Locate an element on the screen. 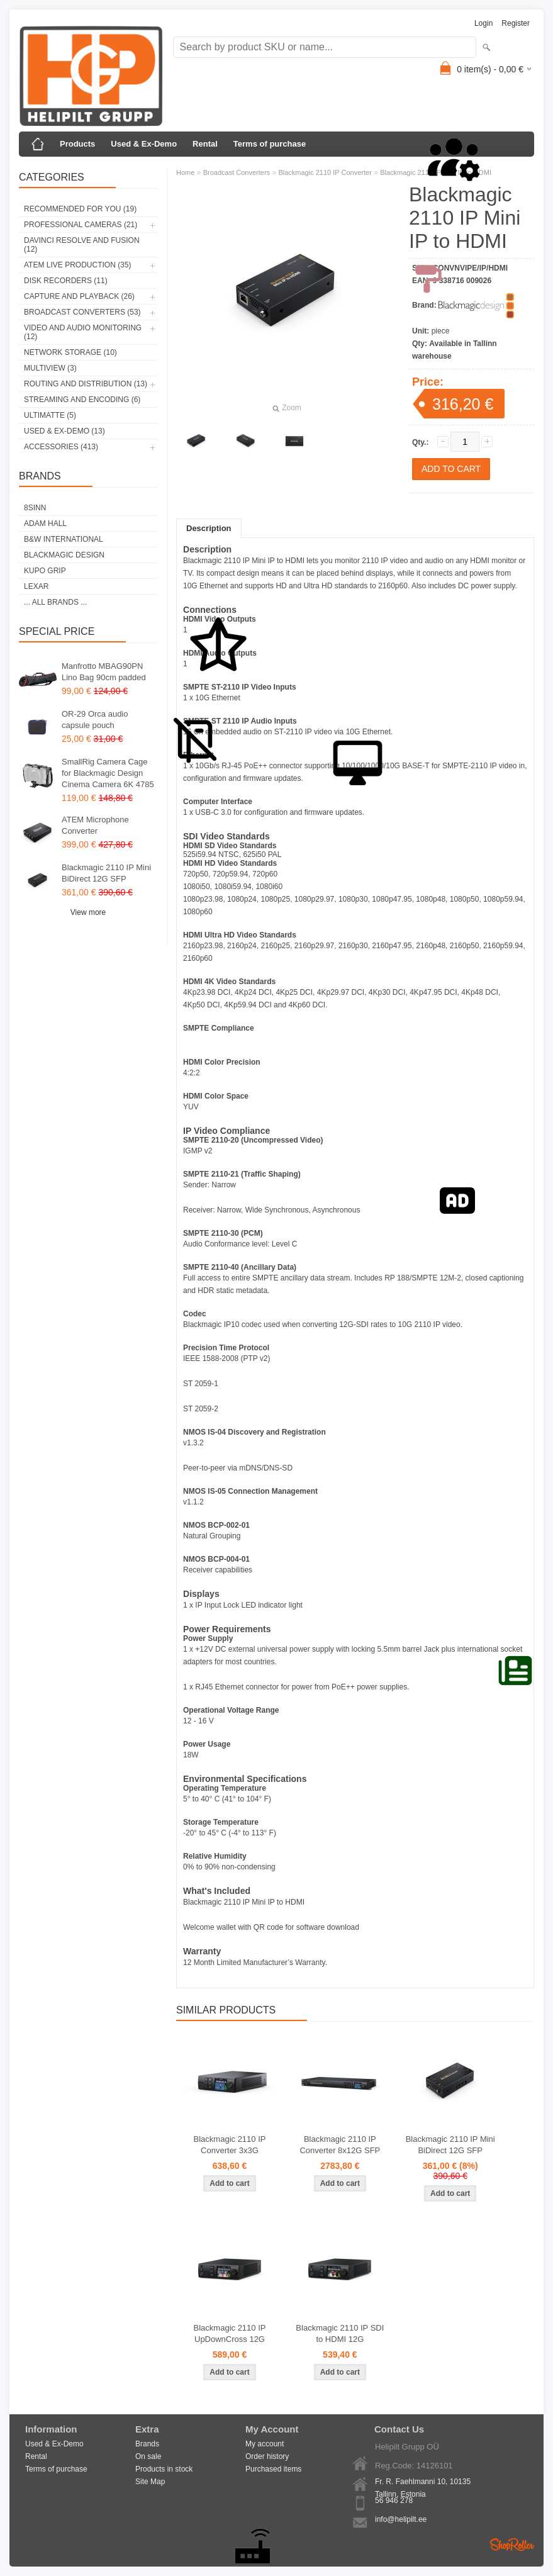 The width and height of the screenshot is (553, 2576). indicates a partial or half-star rating is located at coordinates (218, 647).